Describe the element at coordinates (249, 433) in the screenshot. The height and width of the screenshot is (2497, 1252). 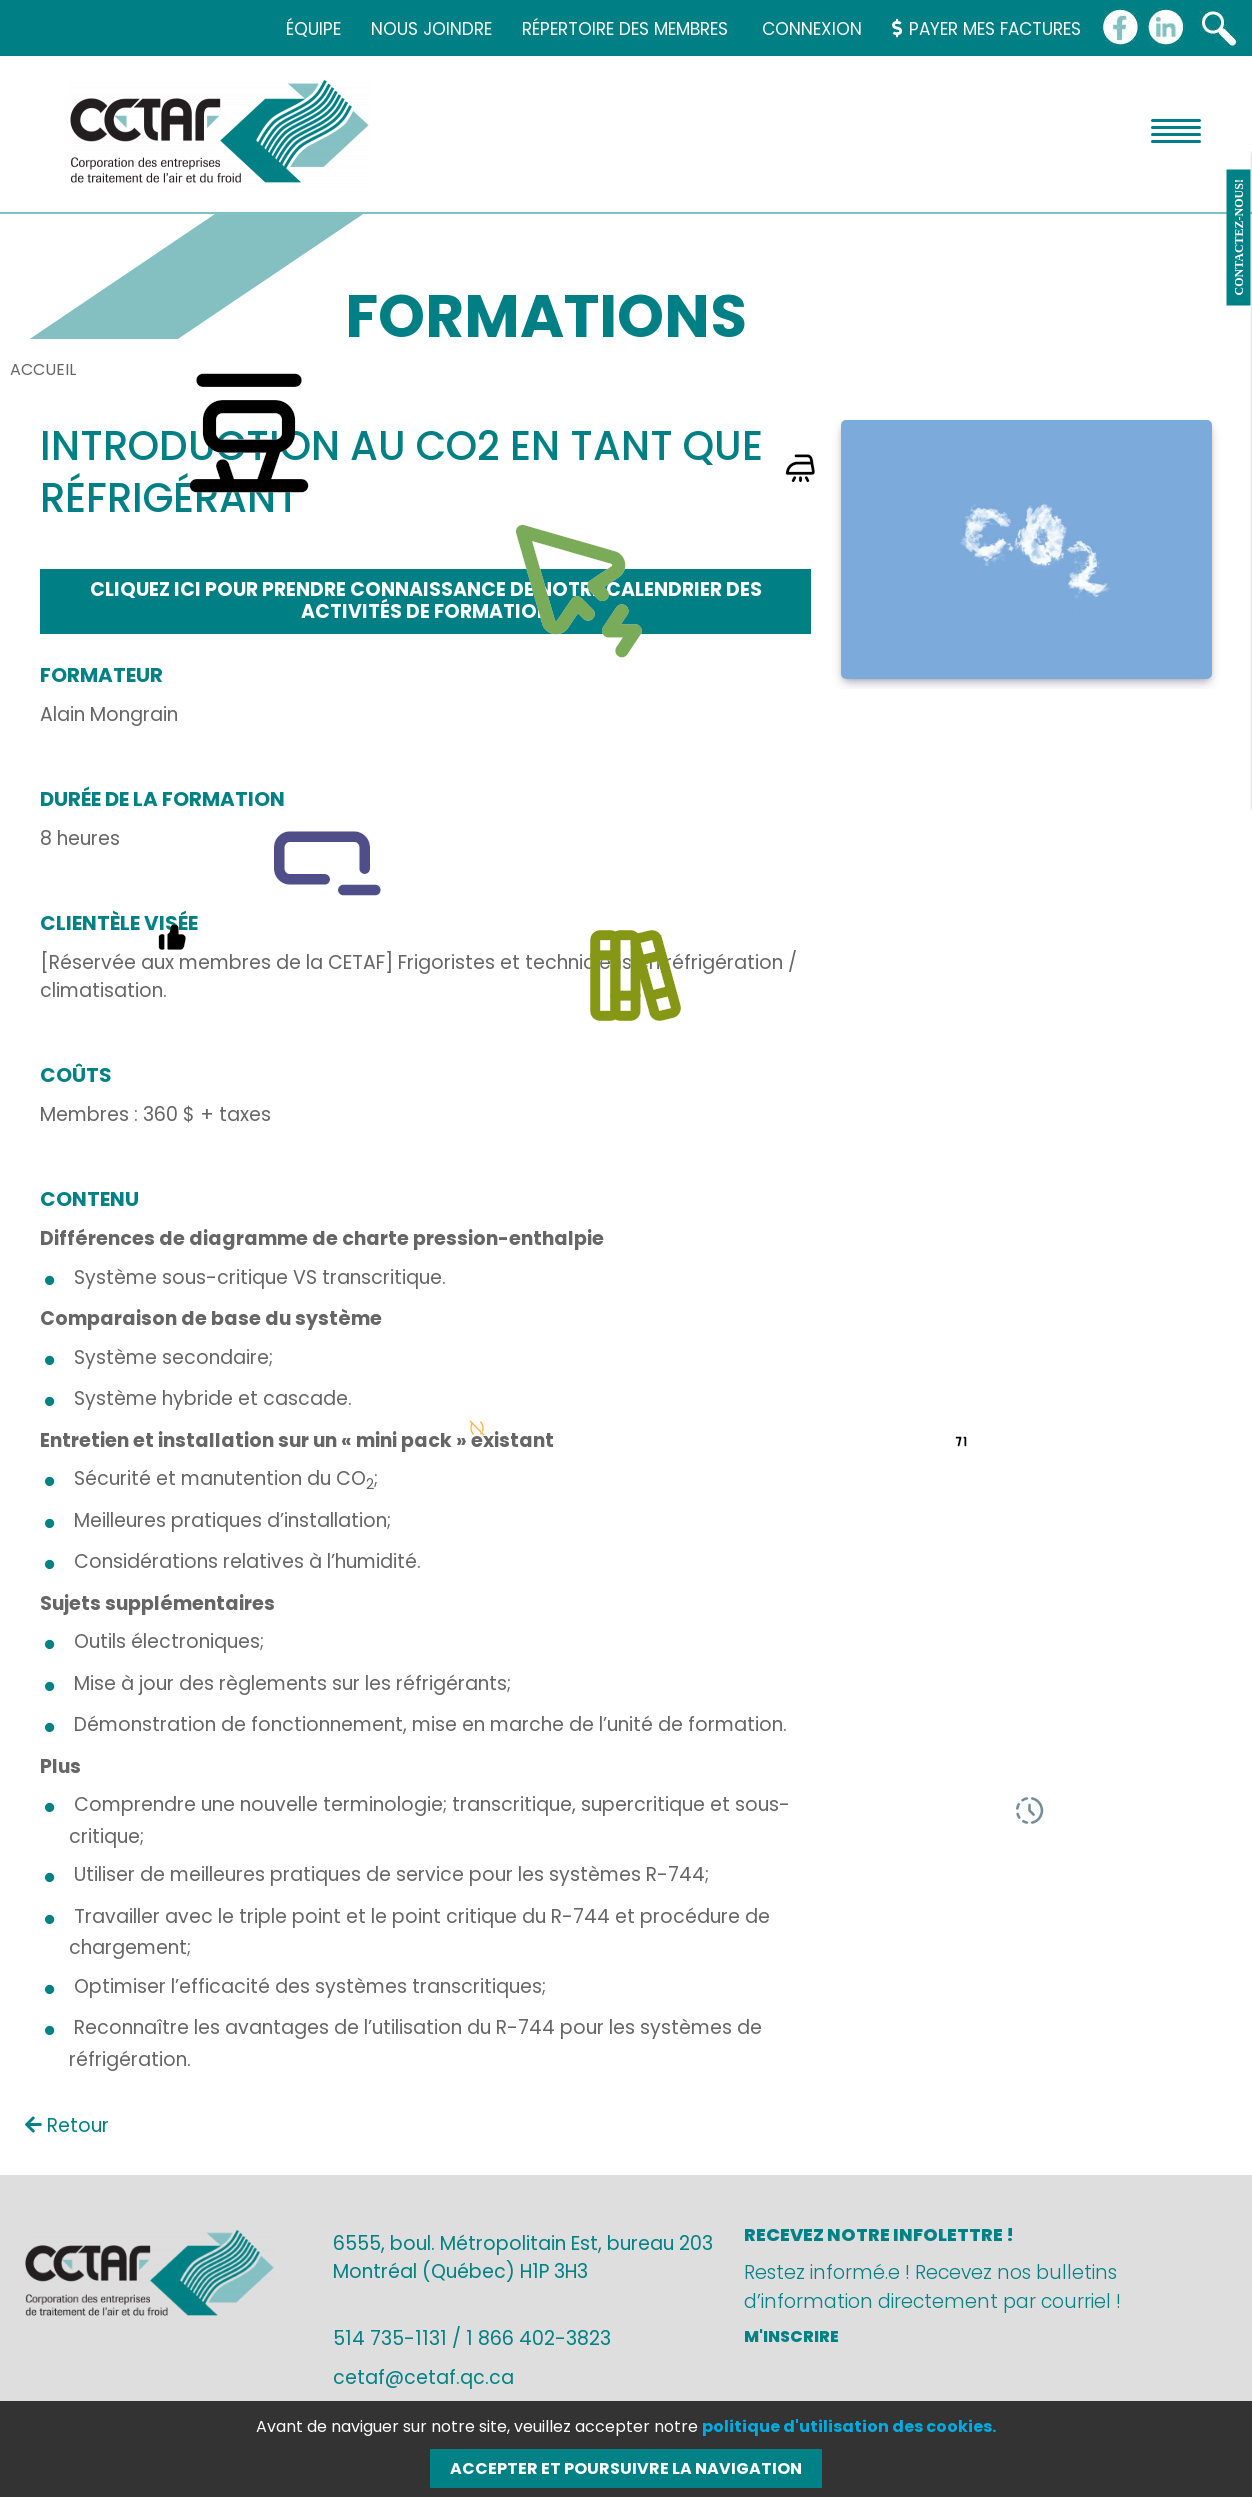
I see `open Douban app` at that location.